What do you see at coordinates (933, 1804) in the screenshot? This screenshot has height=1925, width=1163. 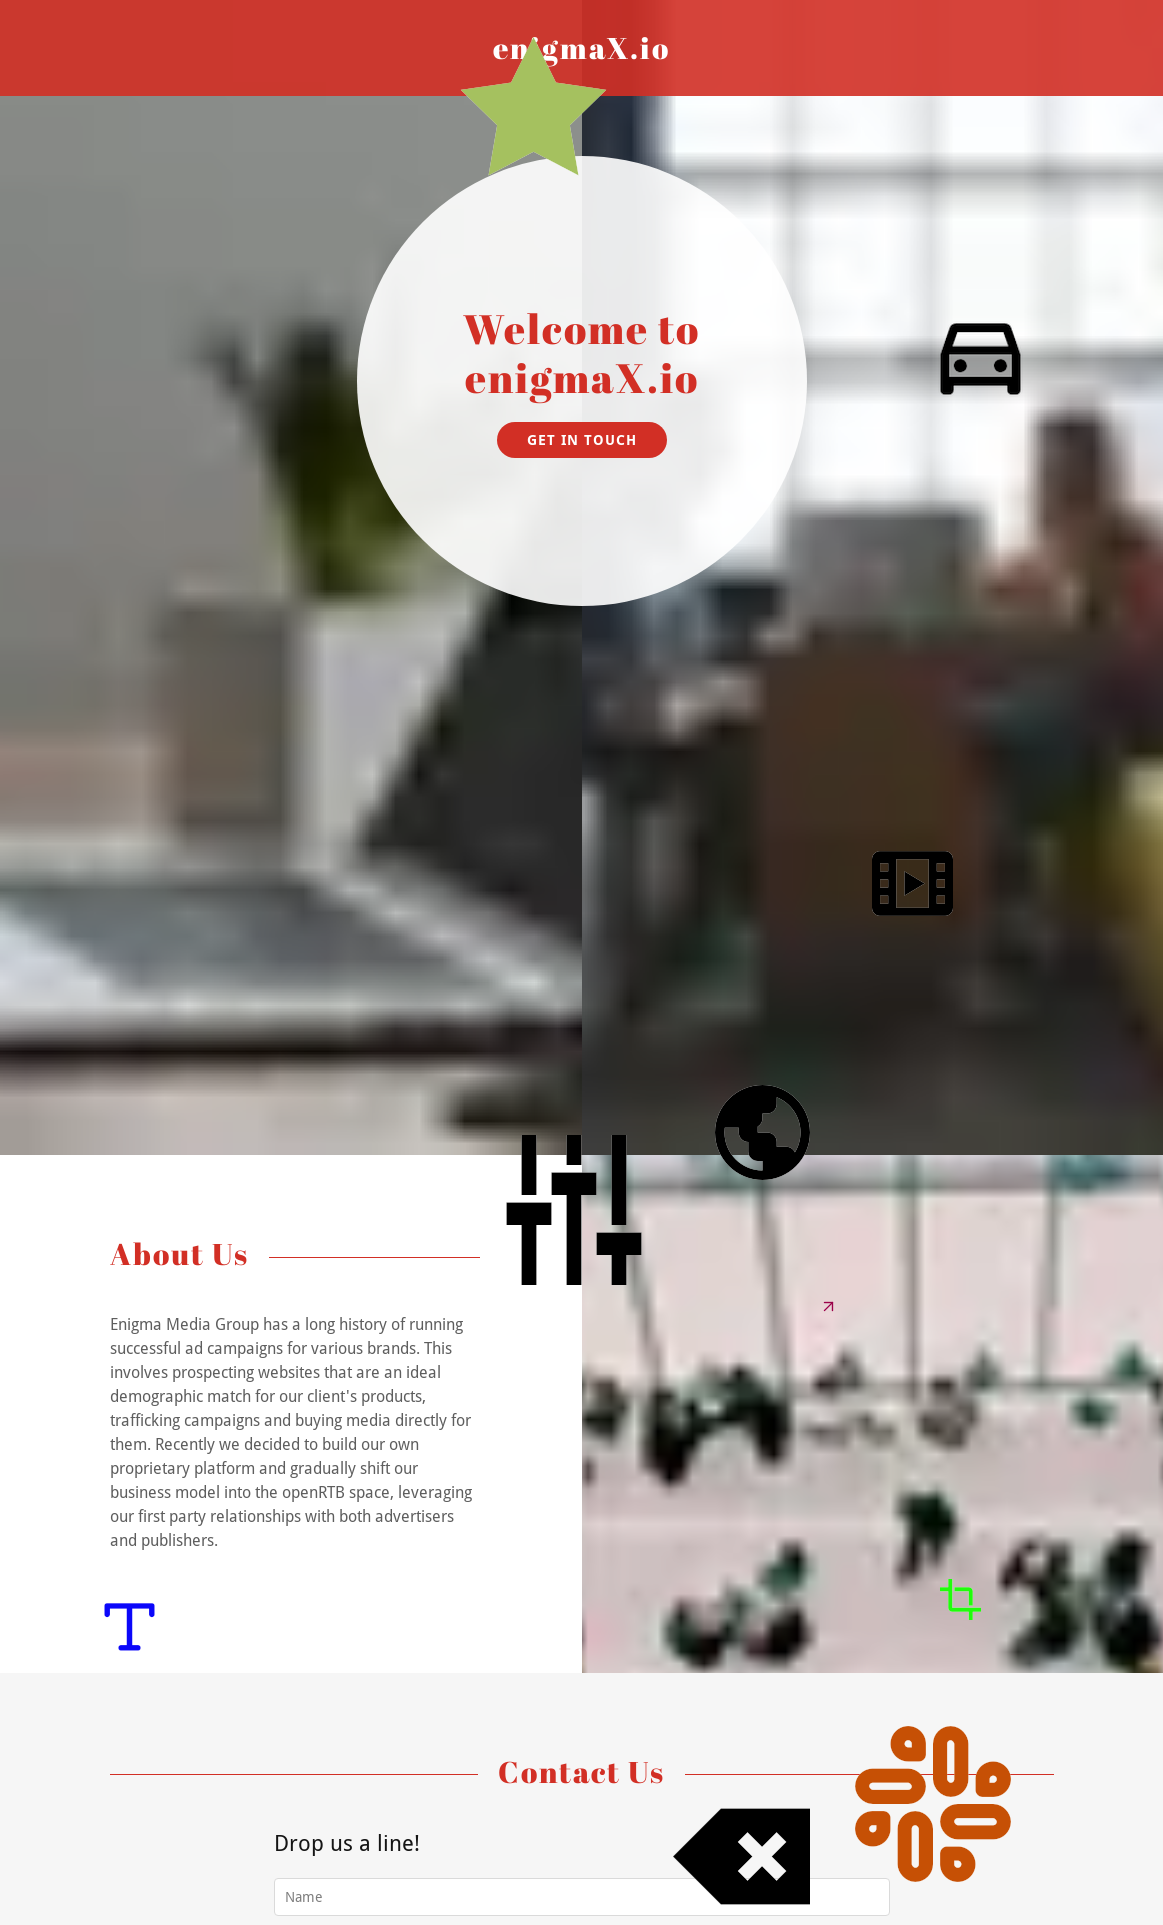 I see `open Slack messaging app` at bounding box center [933, 1804].